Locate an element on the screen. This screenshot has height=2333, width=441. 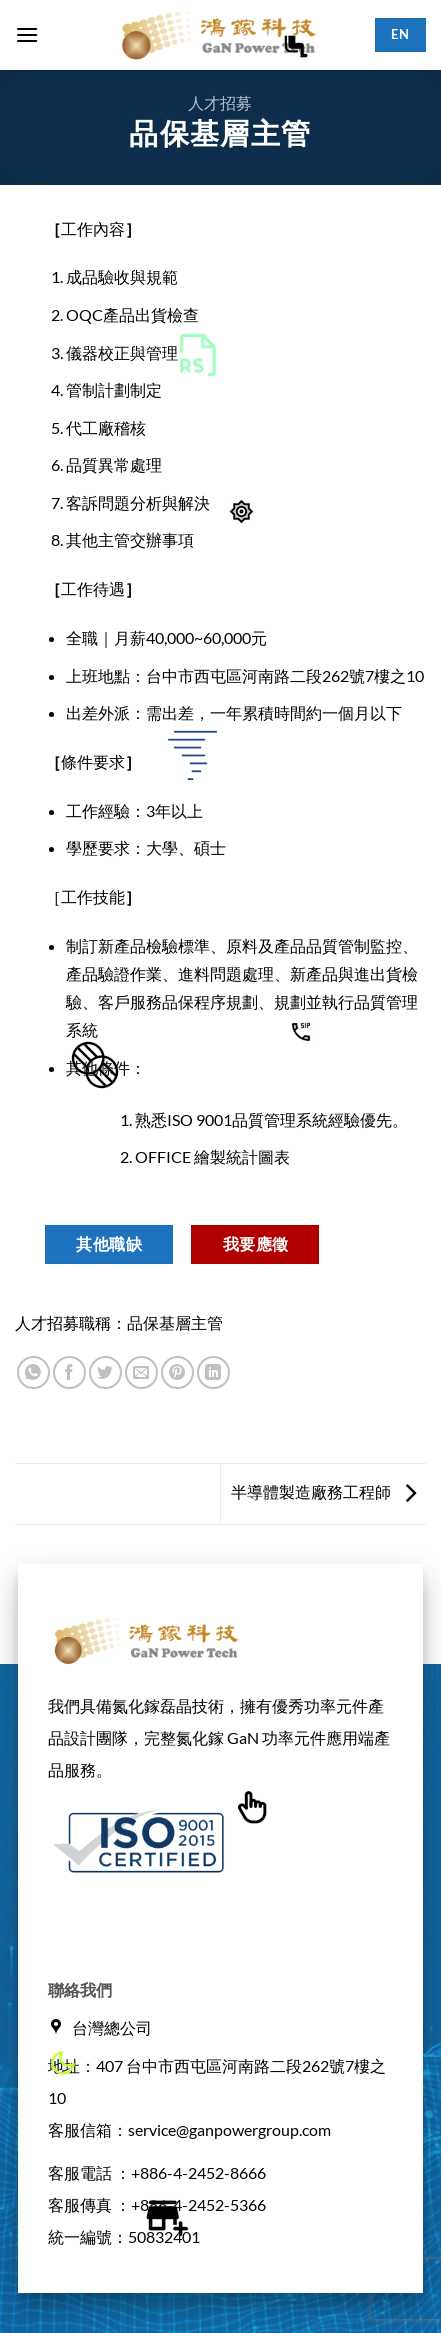
indicates severe weather alert or tornado warning is located at coordinates (192, 753).